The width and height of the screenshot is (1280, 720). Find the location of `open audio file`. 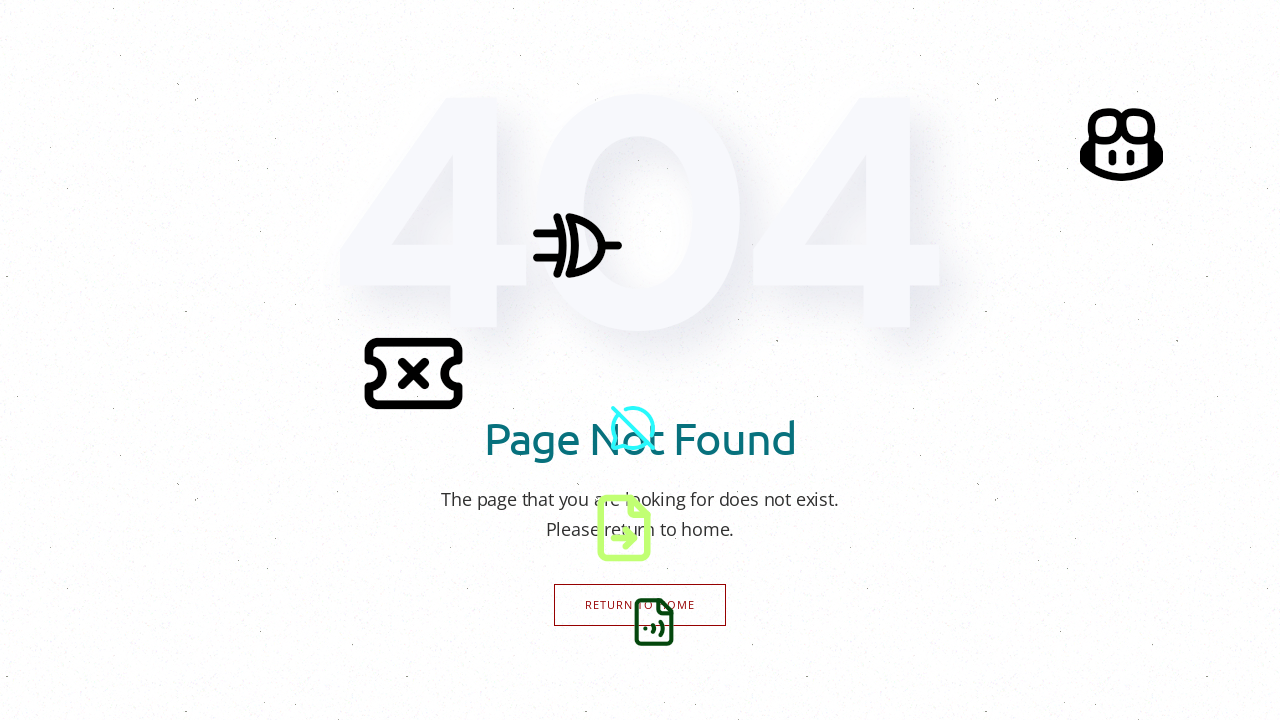

open audio file is located at coordinates (654, 622).